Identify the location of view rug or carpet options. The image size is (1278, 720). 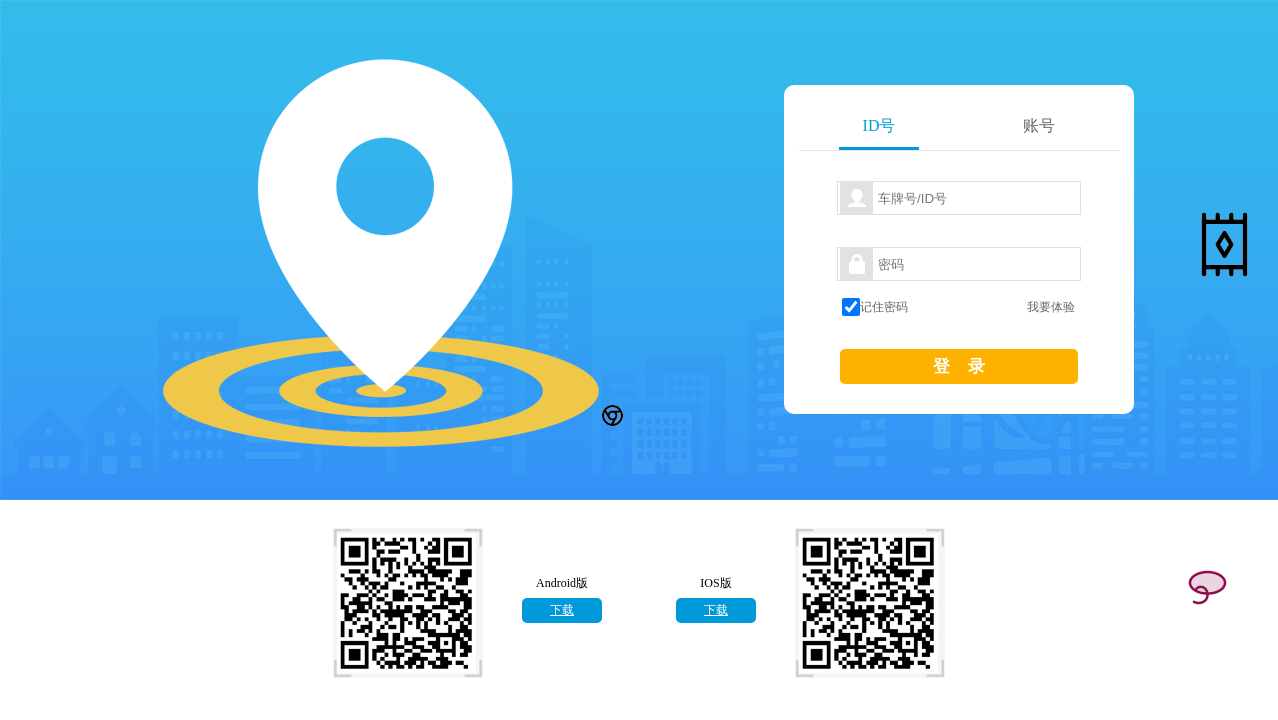
(1224, 244).